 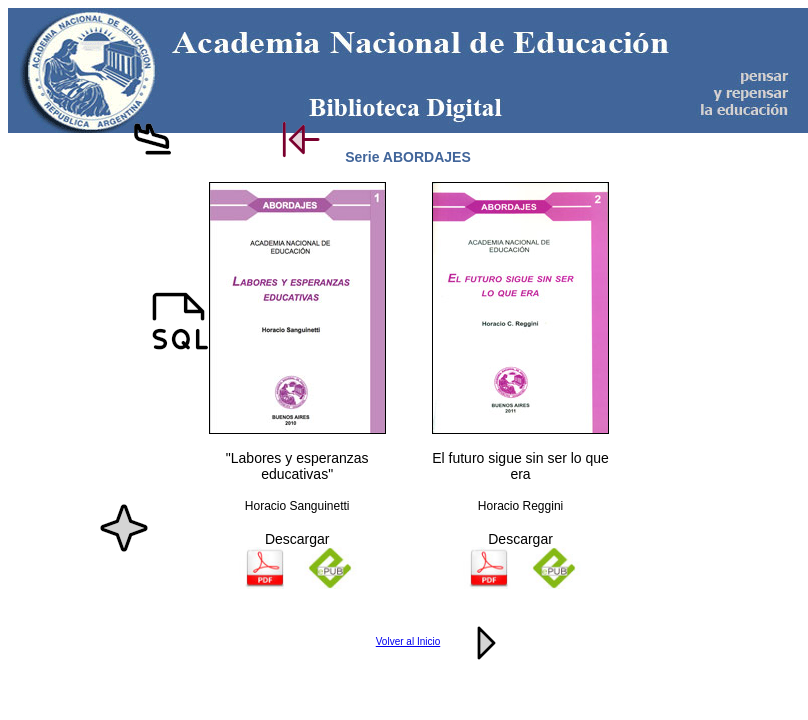 What do you see at coordinates (300, 139) in the screenshot?
I see `go back to the beginning` at bounding box center [300, 139].